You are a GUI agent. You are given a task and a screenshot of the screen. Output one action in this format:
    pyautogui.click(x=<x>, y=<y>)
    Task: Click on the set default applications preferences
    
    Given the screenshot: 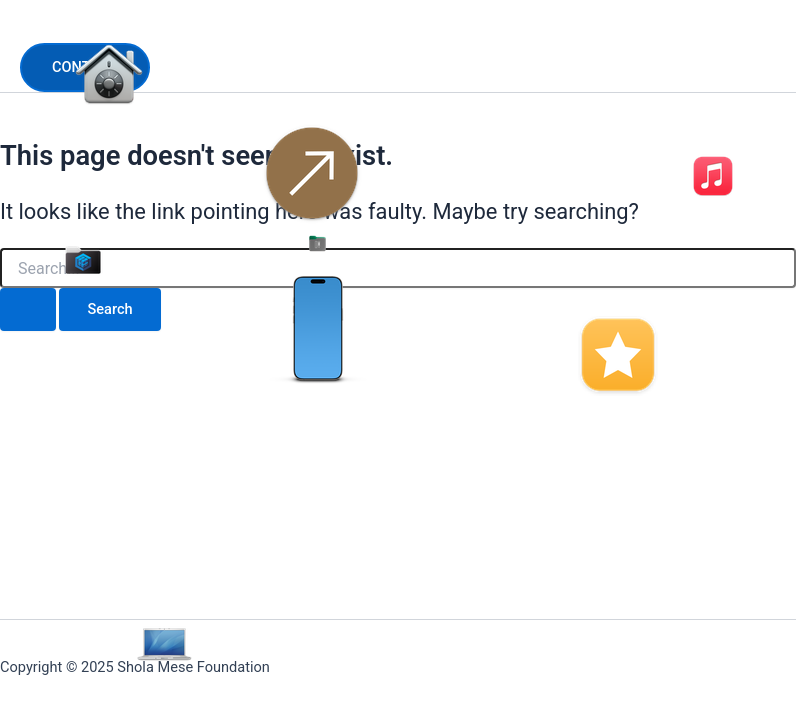 What is the action you would take?
    pyautogui.click(x=618, y=356)
    